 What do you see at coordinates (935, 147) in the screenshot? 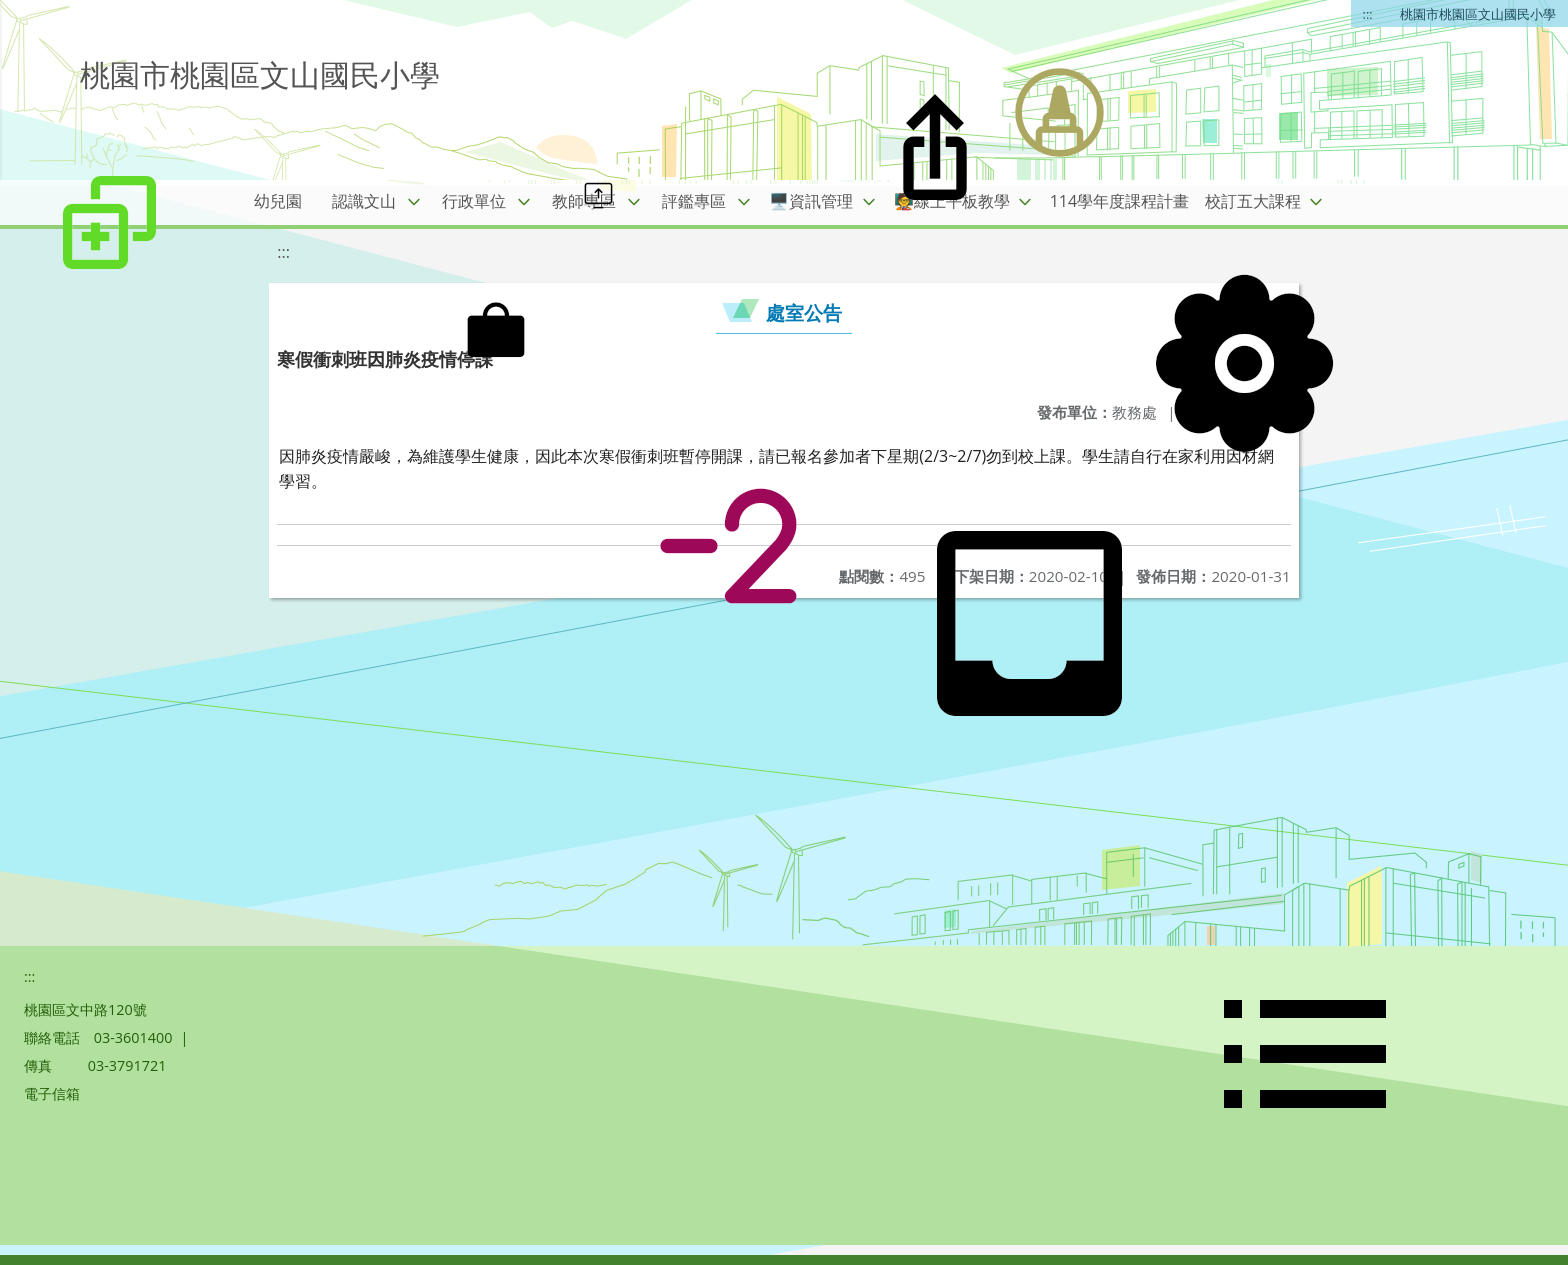
I see `share this content` at bounding box center [935, 147].